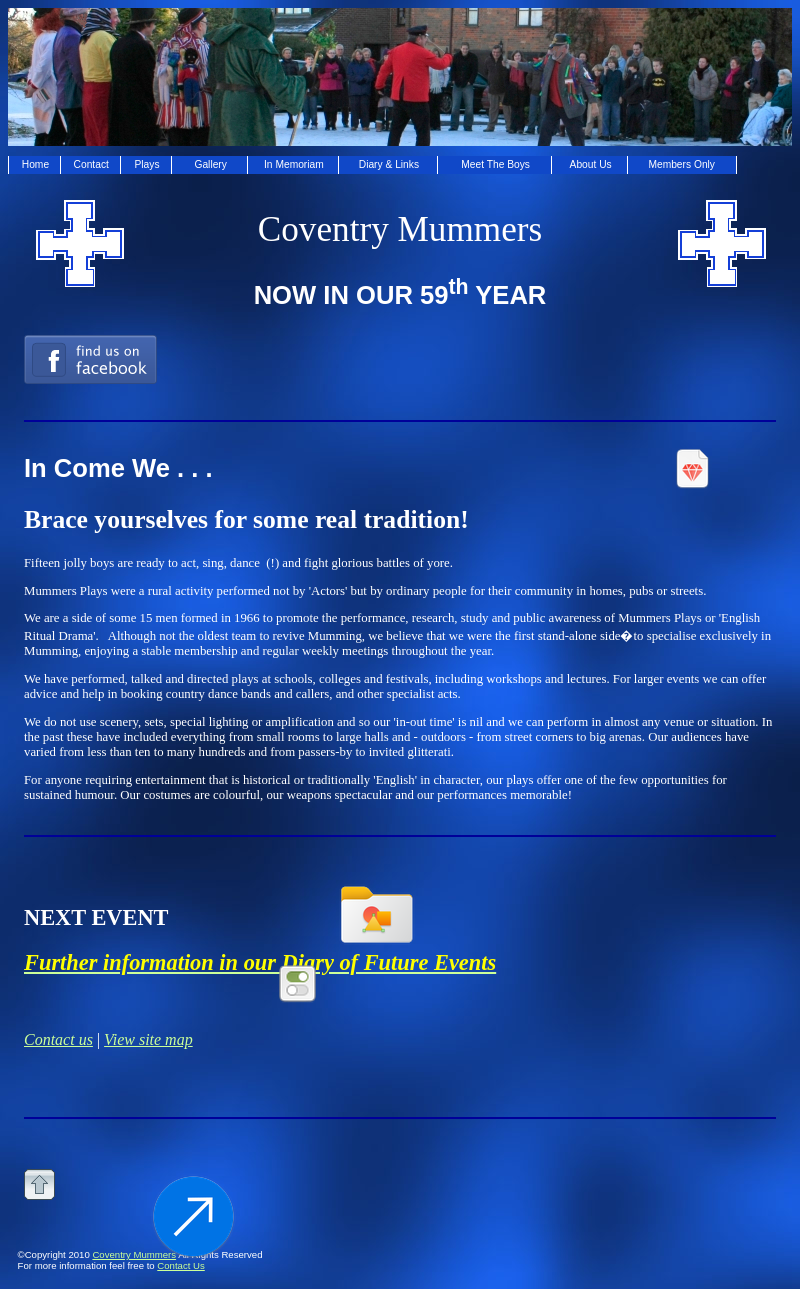 The image size is (800, 1289). Describe the element at coordinates (692, 468) in the screenshot. I see `ruby programming language source file` at that location.